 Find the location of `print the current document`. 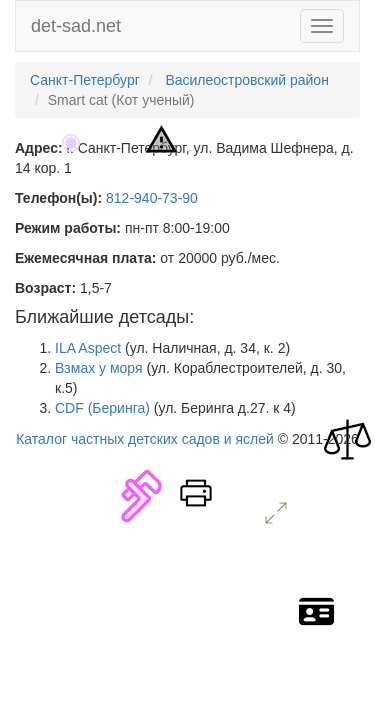

print the current document is located at coordinates (196, 493).